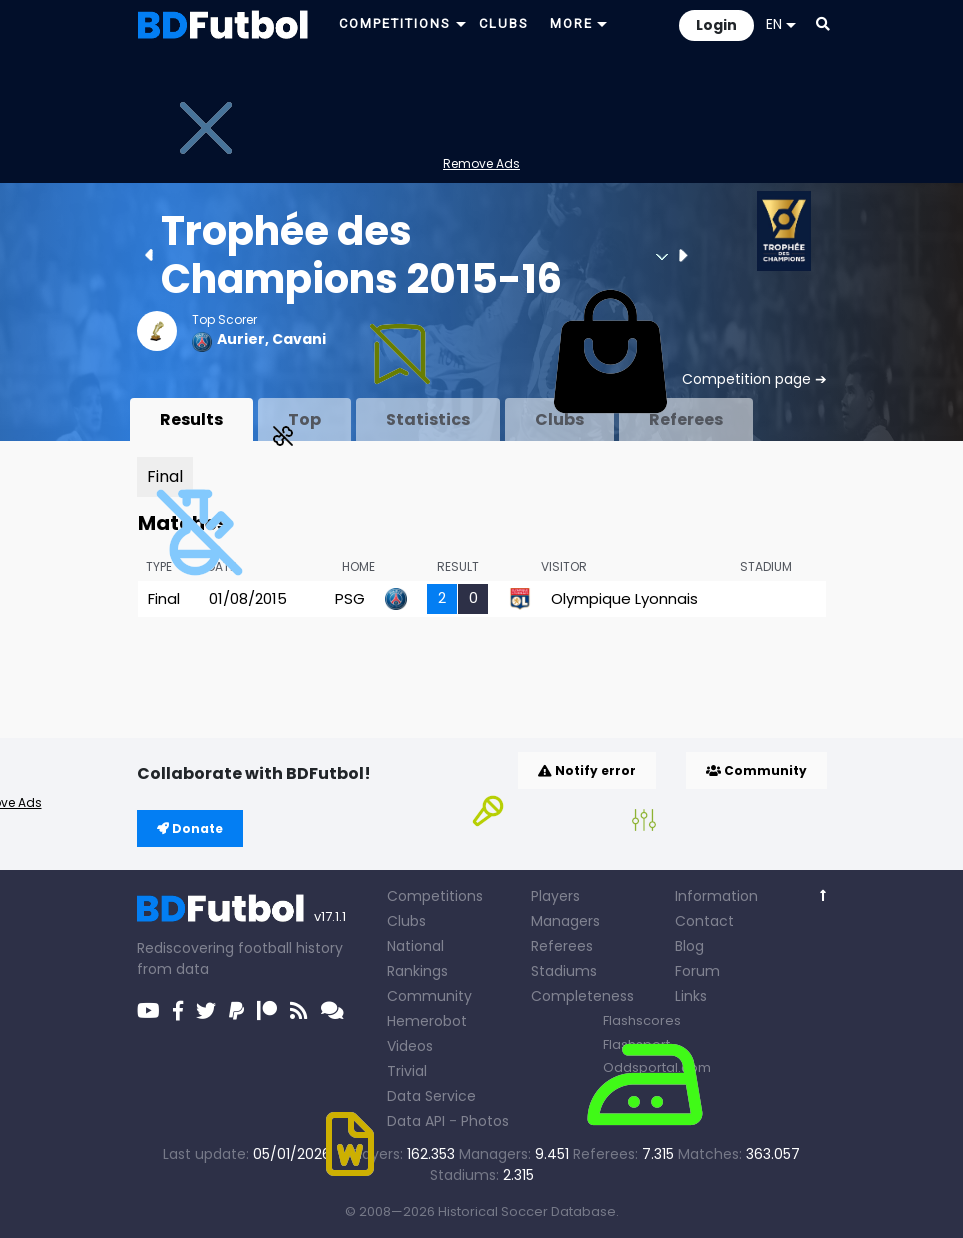 The height and width of the screenshot is (1238, 963). I want to click on view your shopping cart, so click(610, 351).